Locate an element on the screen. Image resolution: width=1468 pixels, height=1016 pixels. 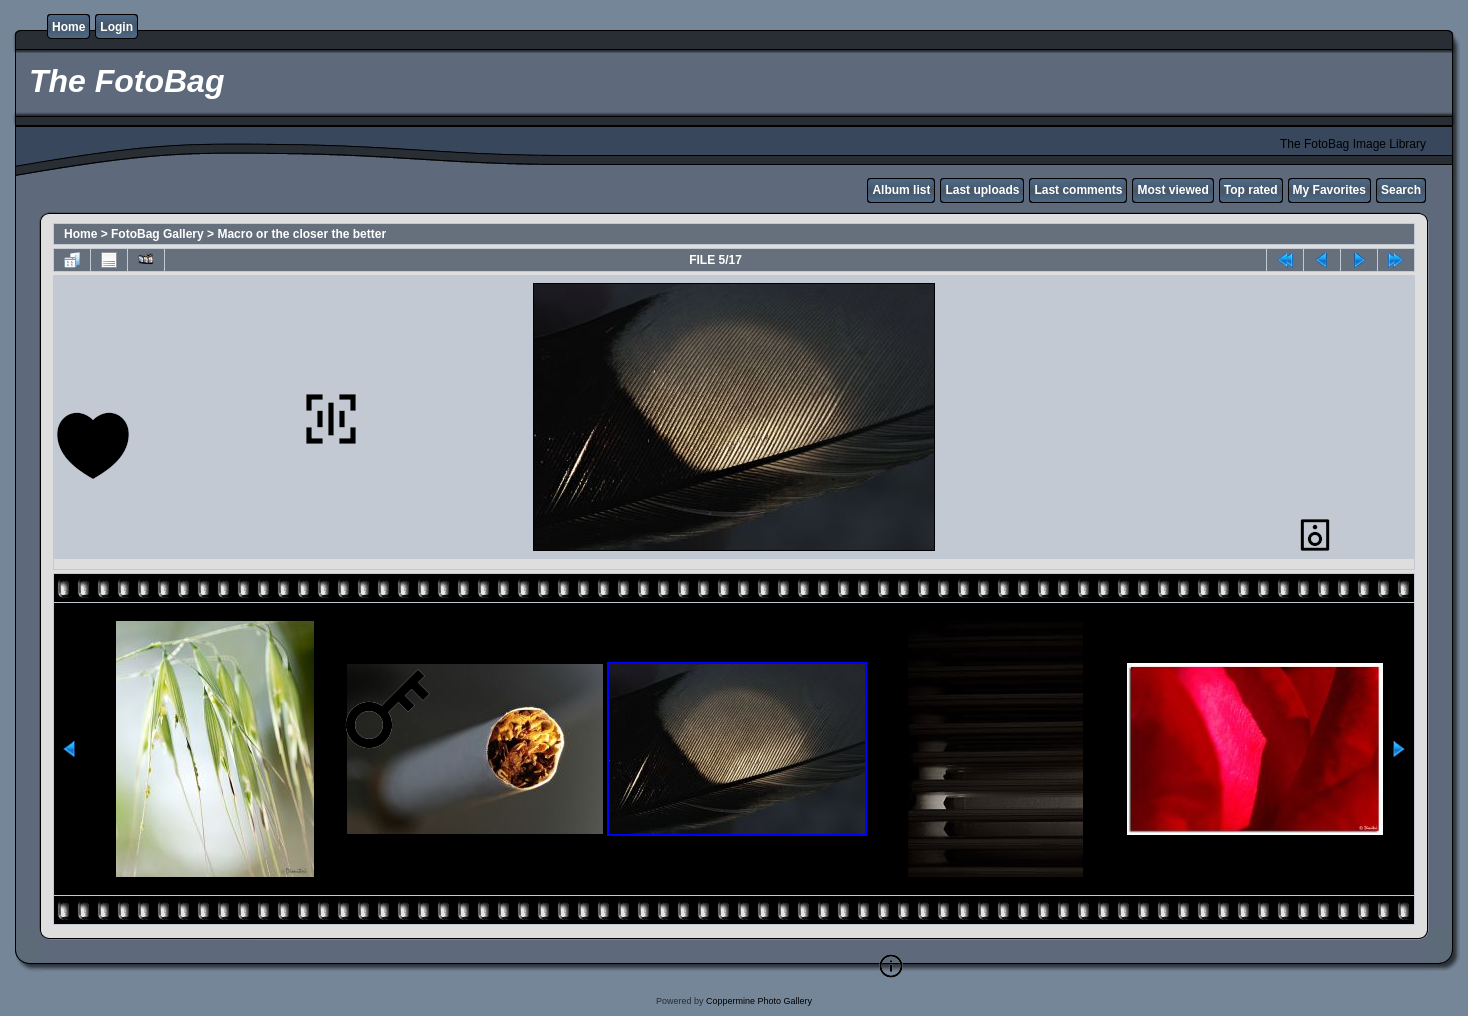
view more information or details is located at coordinates (891, 966).